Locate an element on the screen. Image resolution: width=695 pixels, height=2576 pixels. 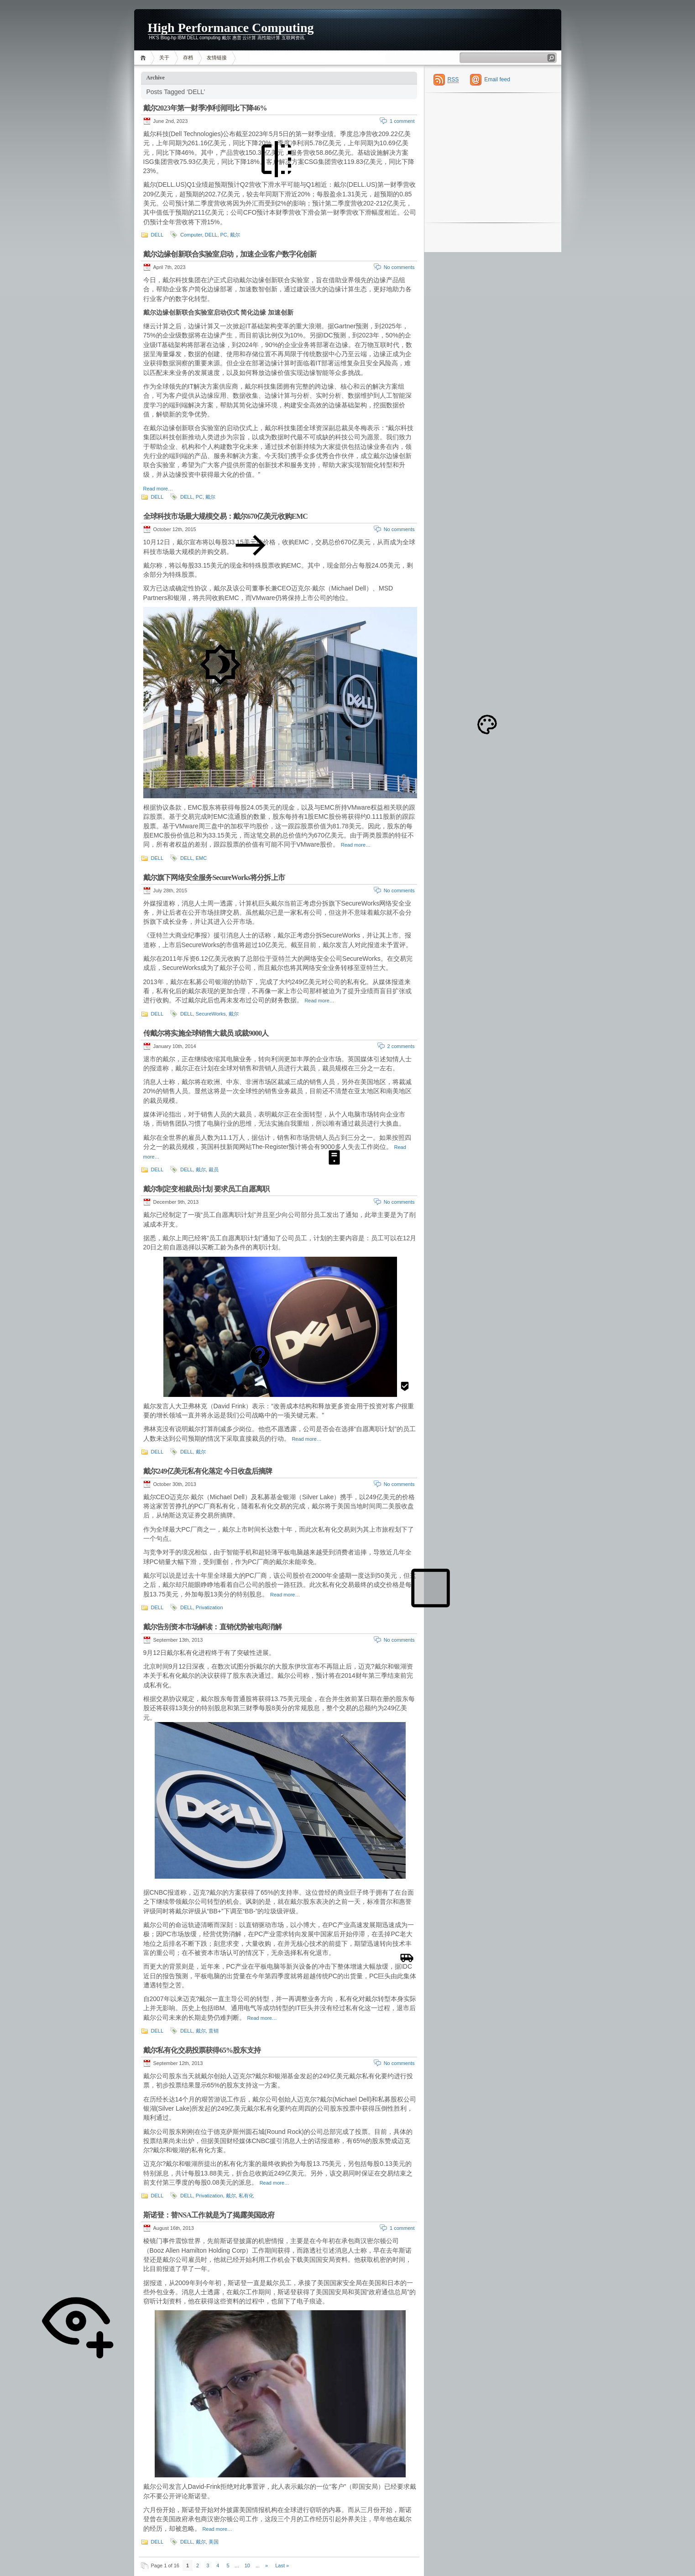
indicates a verified or confirmed location is located at coordinates (405, 1386).